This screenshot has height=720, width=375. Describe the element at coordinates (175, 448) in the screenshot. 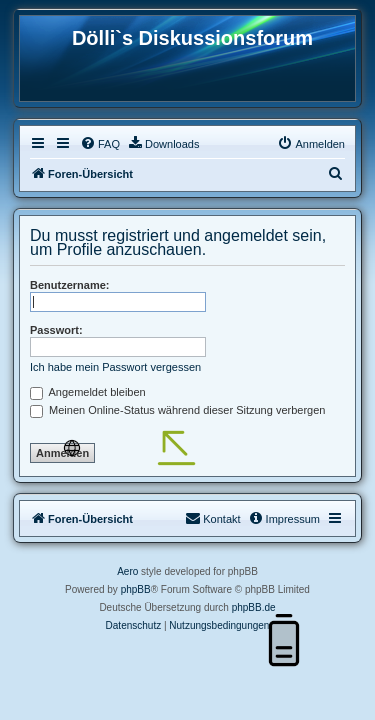

I see `move to top-left corner` at that location.